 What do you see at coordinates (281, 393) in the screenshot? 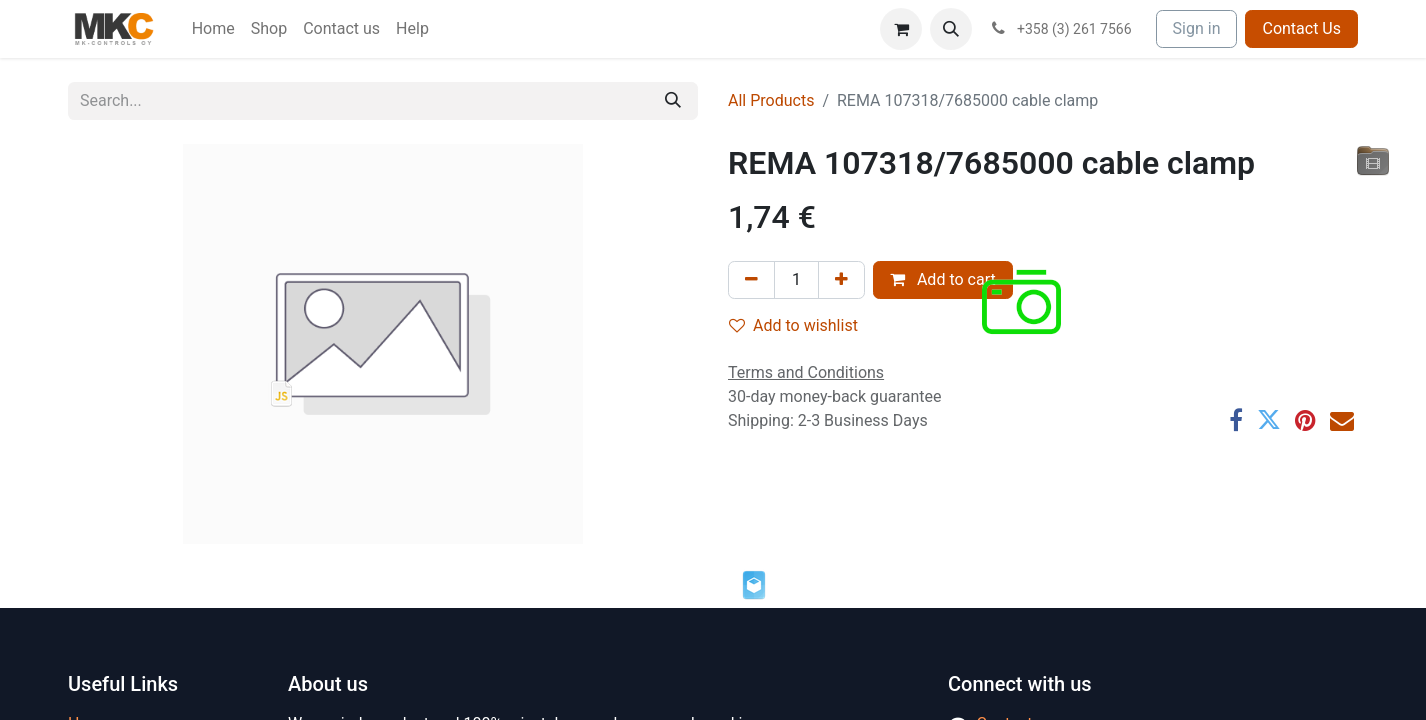
I see `a javascript file in the file system` at bounding box center [281, 393].